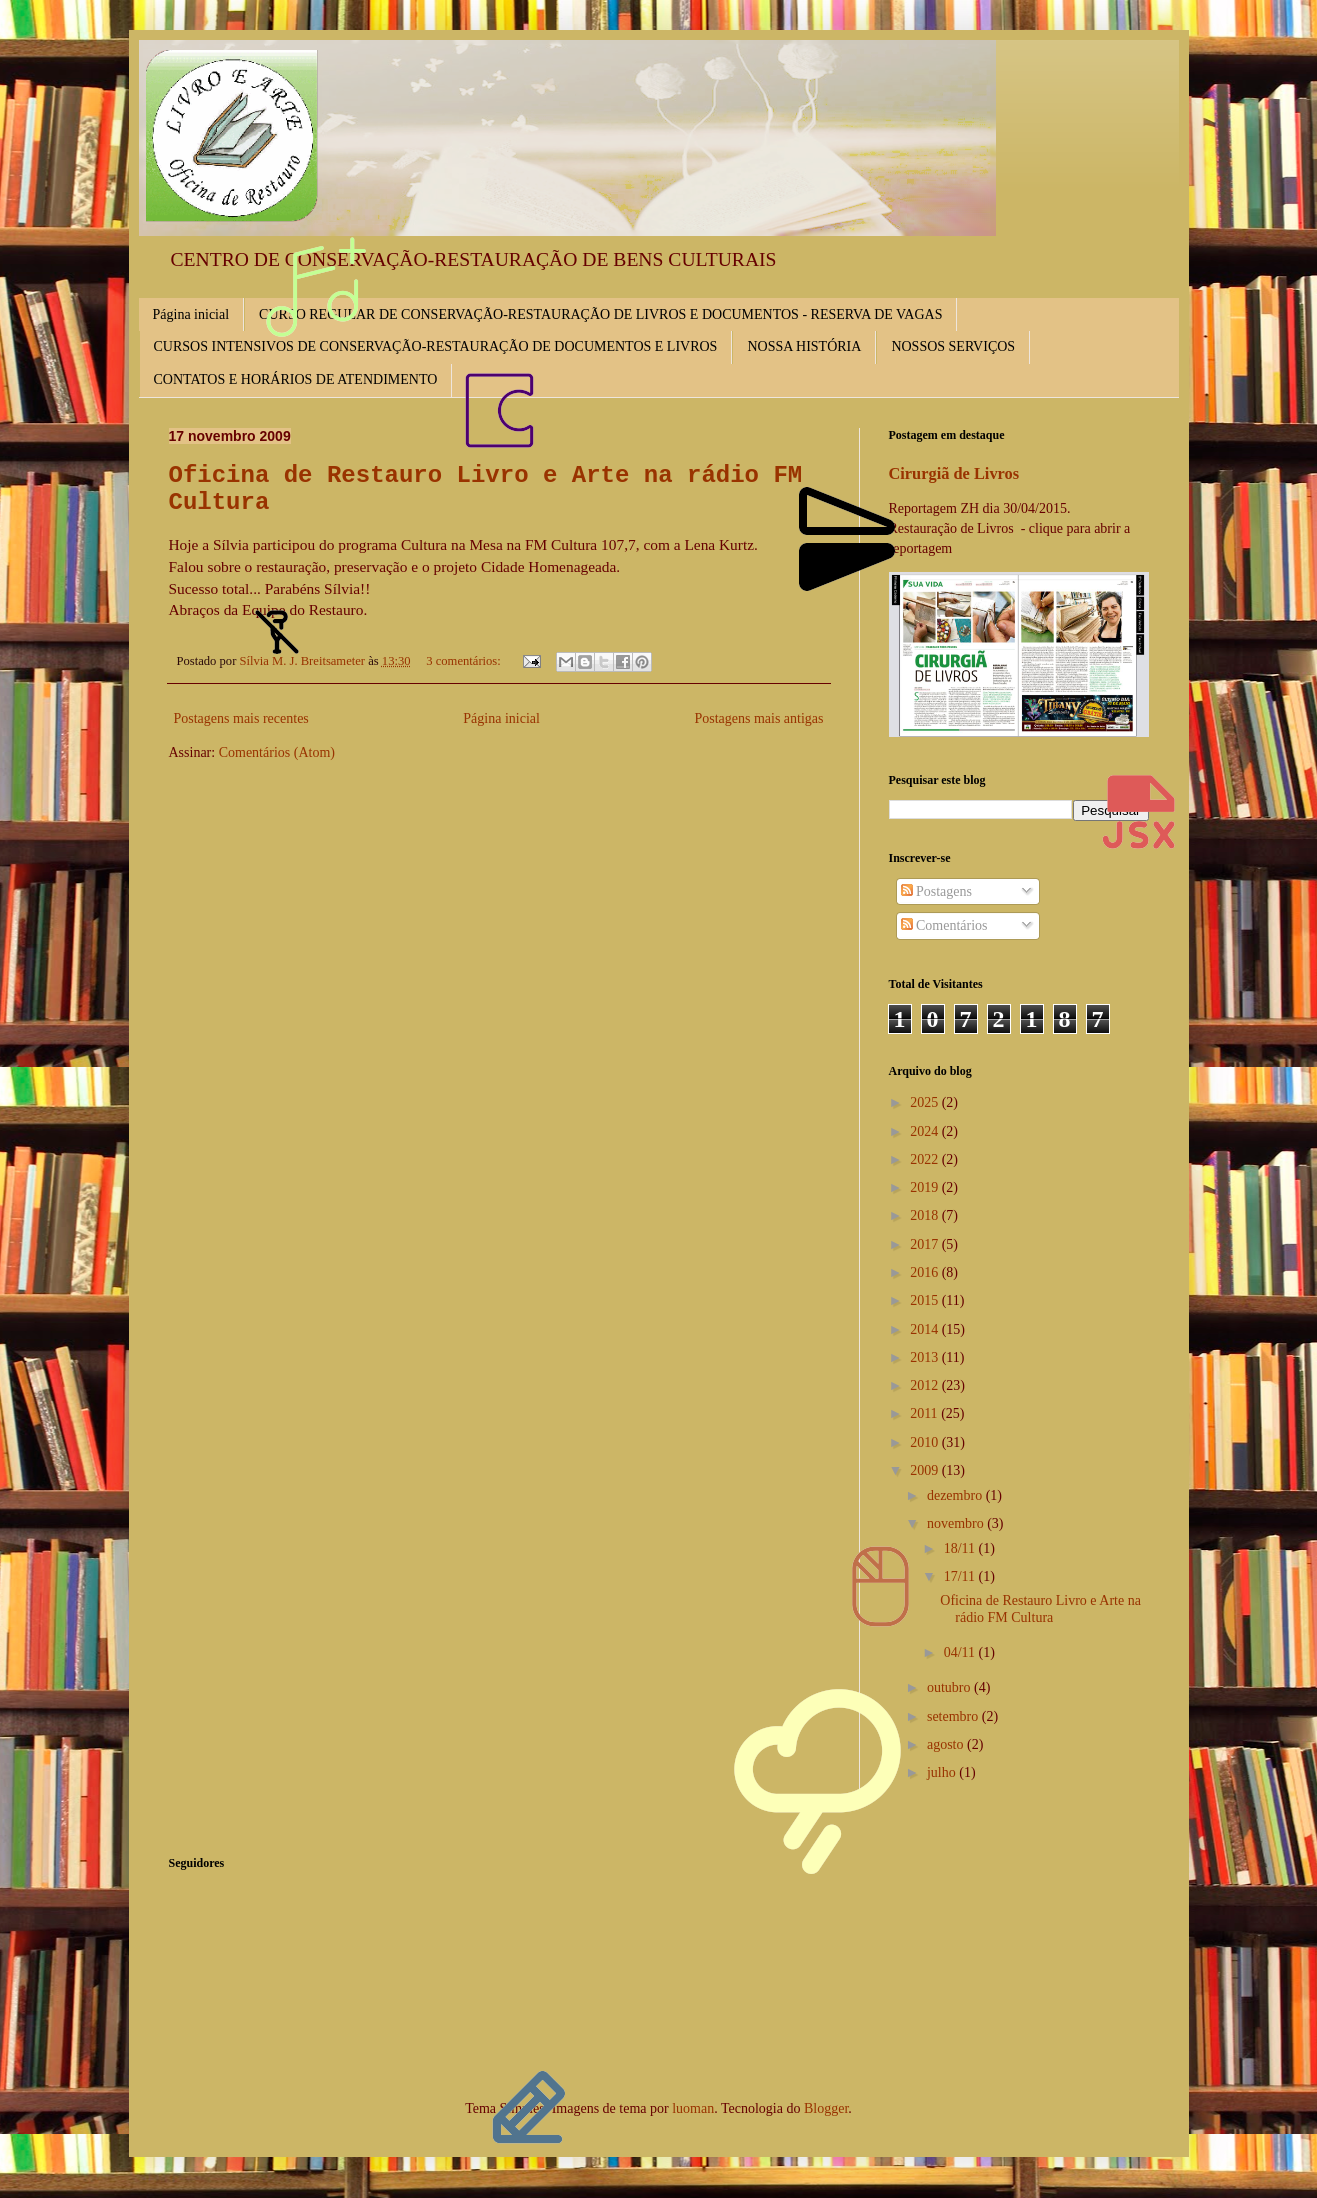  What do you see at coordinates (499, 410) in the screenshot?
I see `open Coda app` at bounding box center [499, 410].